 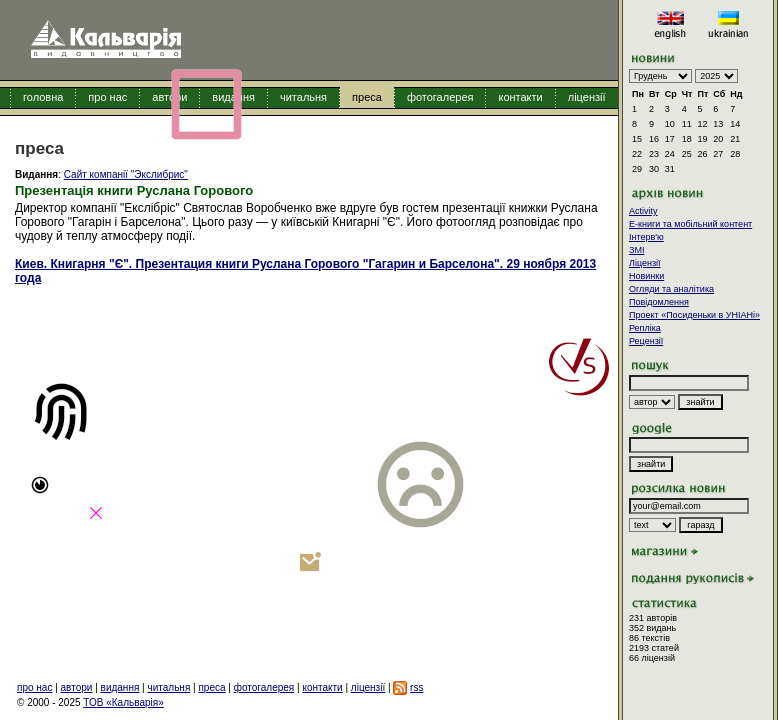 I want to click on indicates task progress at approximately 70% complete, so click(x=40, y=485).